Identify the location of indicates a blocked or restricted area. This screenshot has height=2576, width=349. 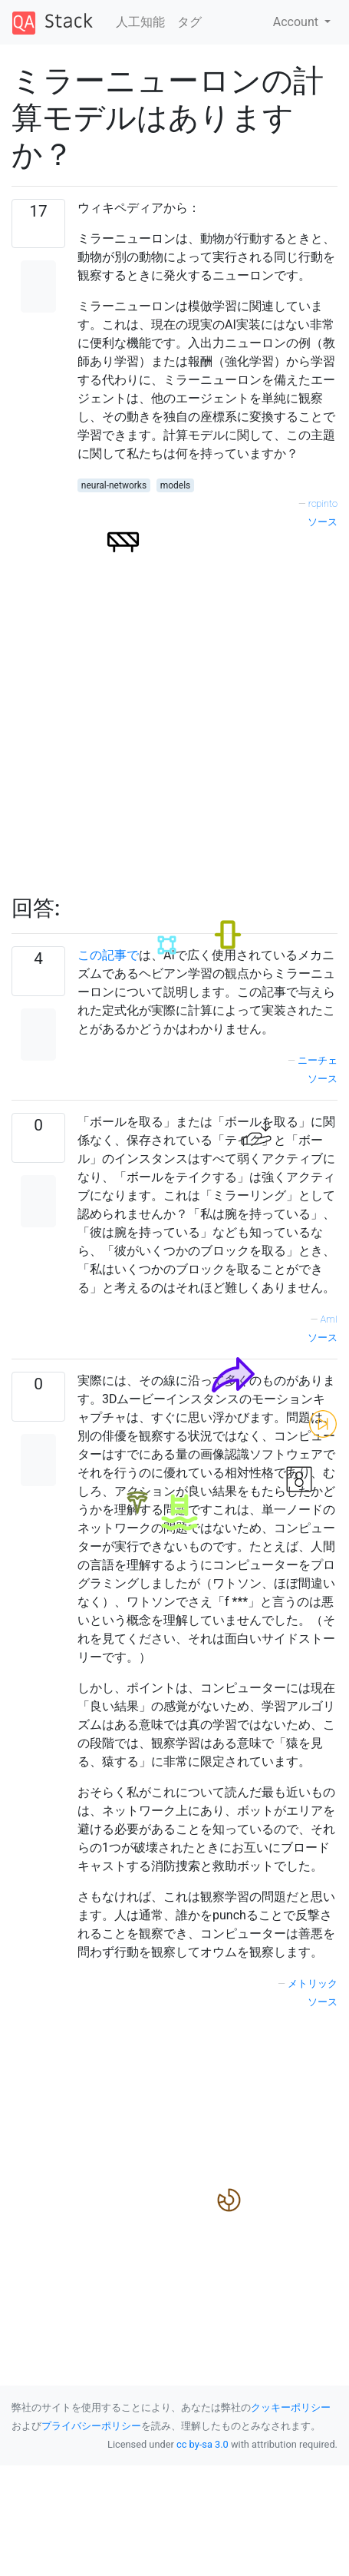
(123, 541).